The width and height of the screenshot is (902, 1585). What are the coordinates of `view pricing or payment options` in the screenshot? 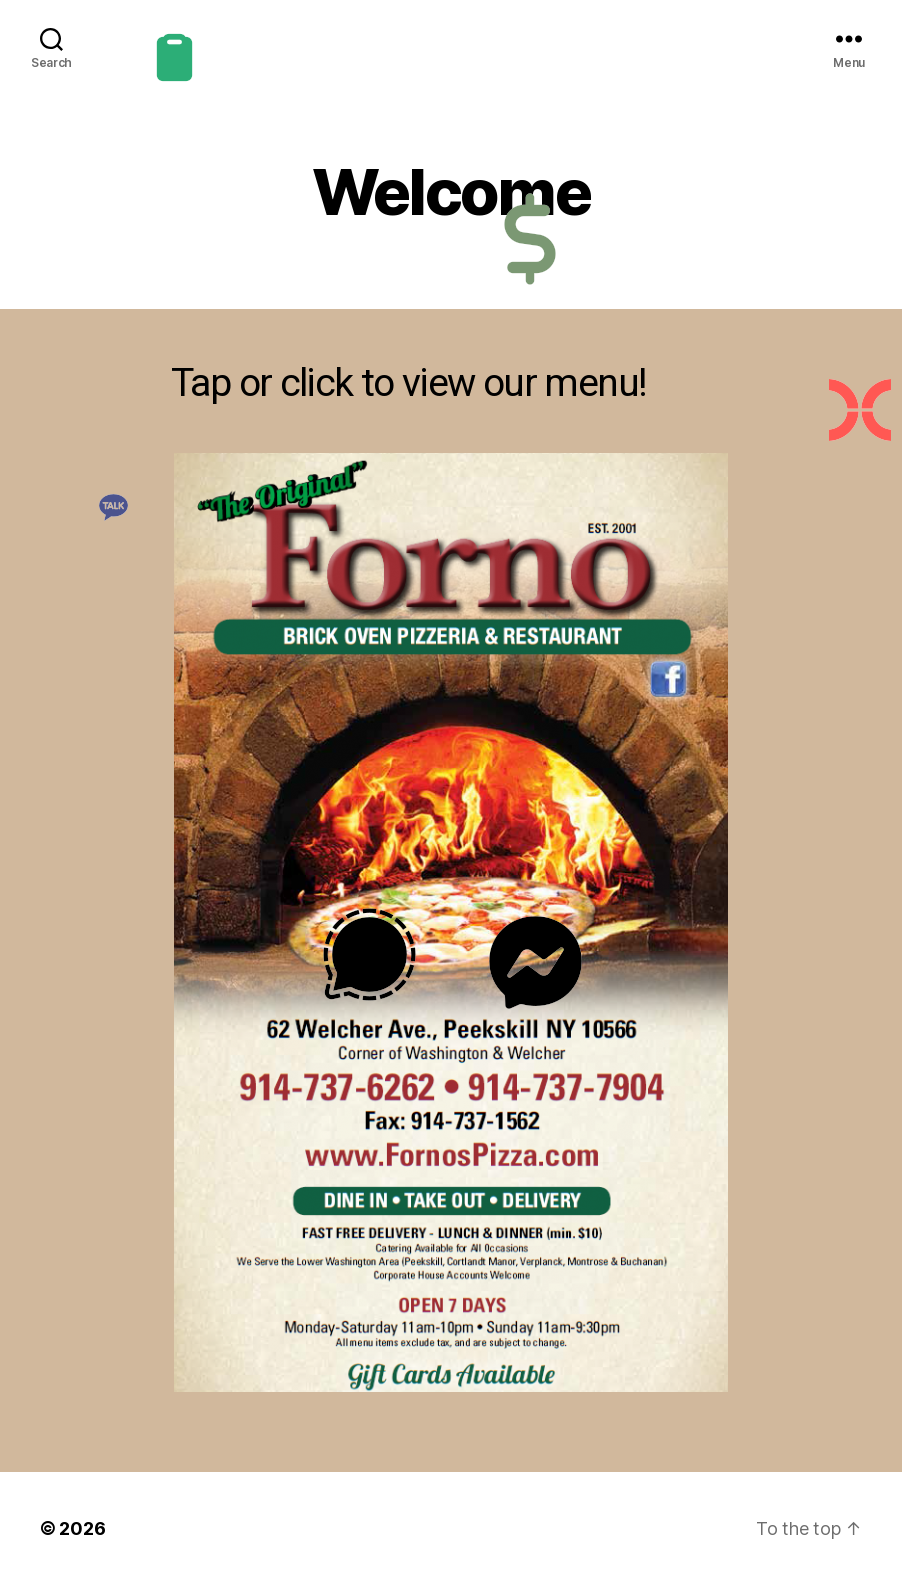 It's located at (530, 239).